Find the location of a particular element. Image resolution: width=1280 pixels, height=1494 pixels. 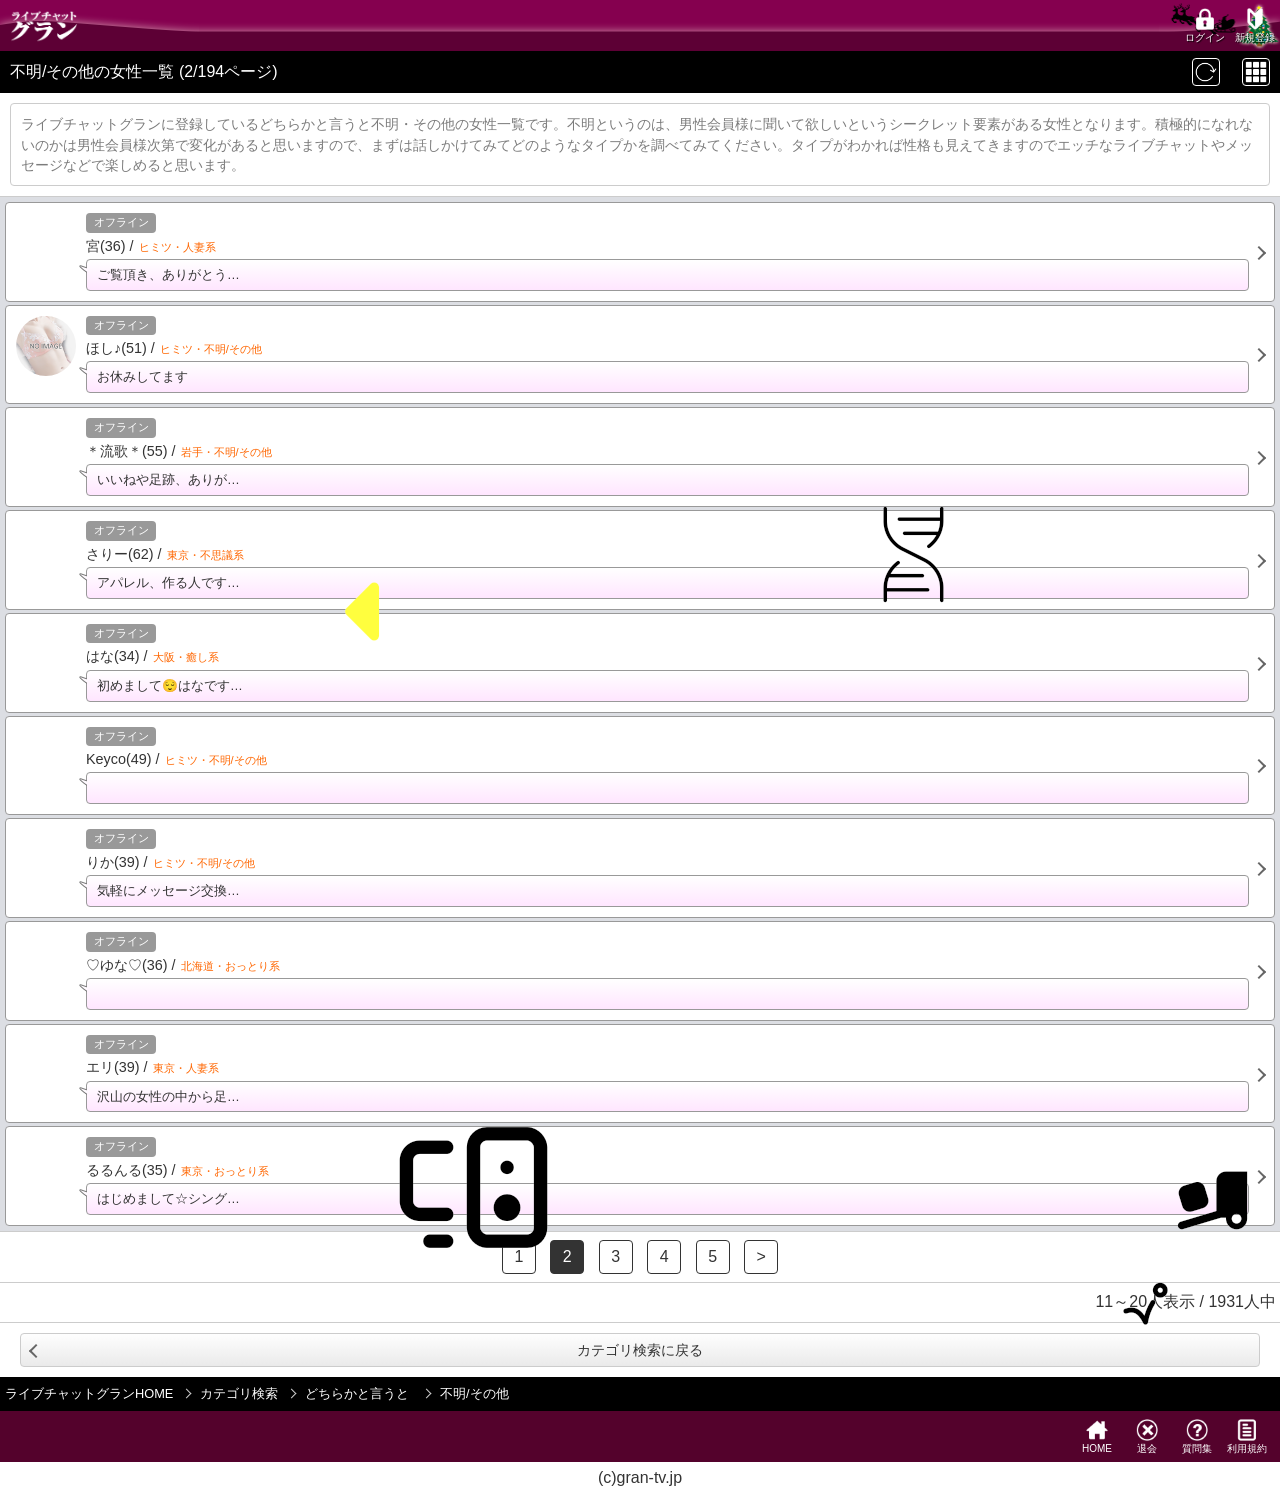

access monitor and speaker settings is located at coordinates (473, 1187).